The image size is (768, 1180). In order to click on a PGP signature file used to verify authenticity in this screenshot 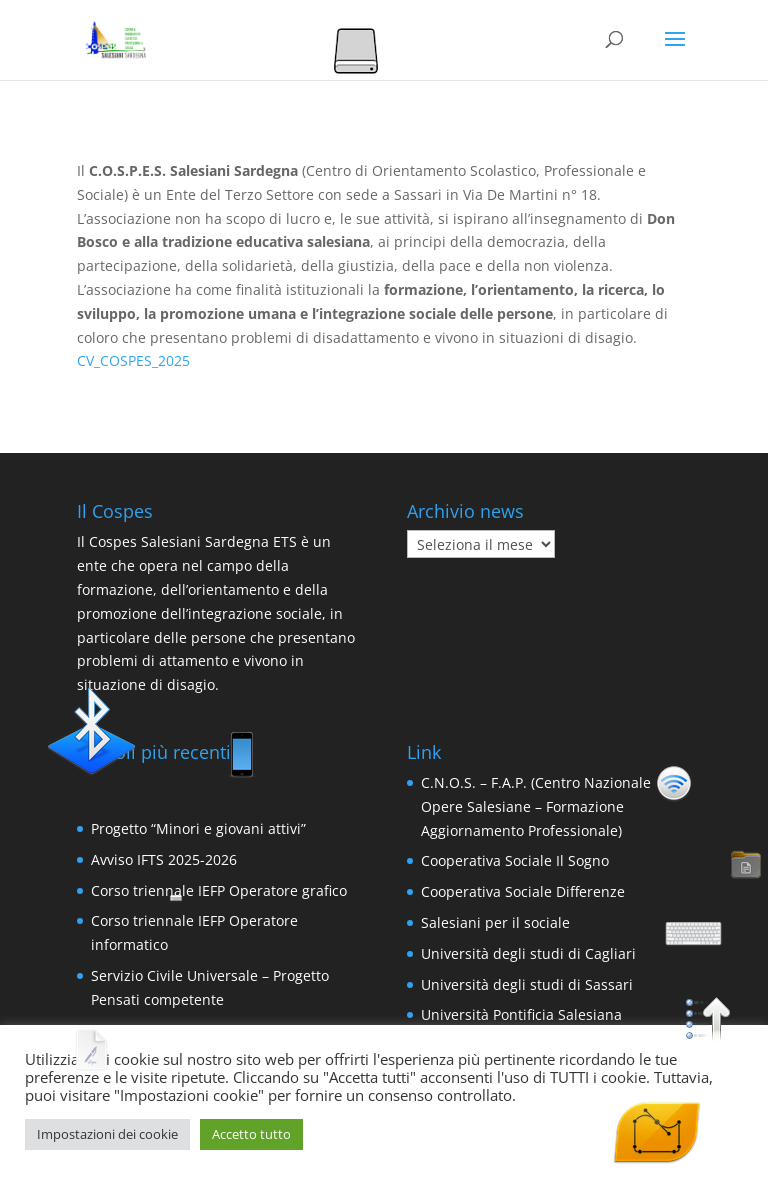, I will do `click(91, 1050)`.